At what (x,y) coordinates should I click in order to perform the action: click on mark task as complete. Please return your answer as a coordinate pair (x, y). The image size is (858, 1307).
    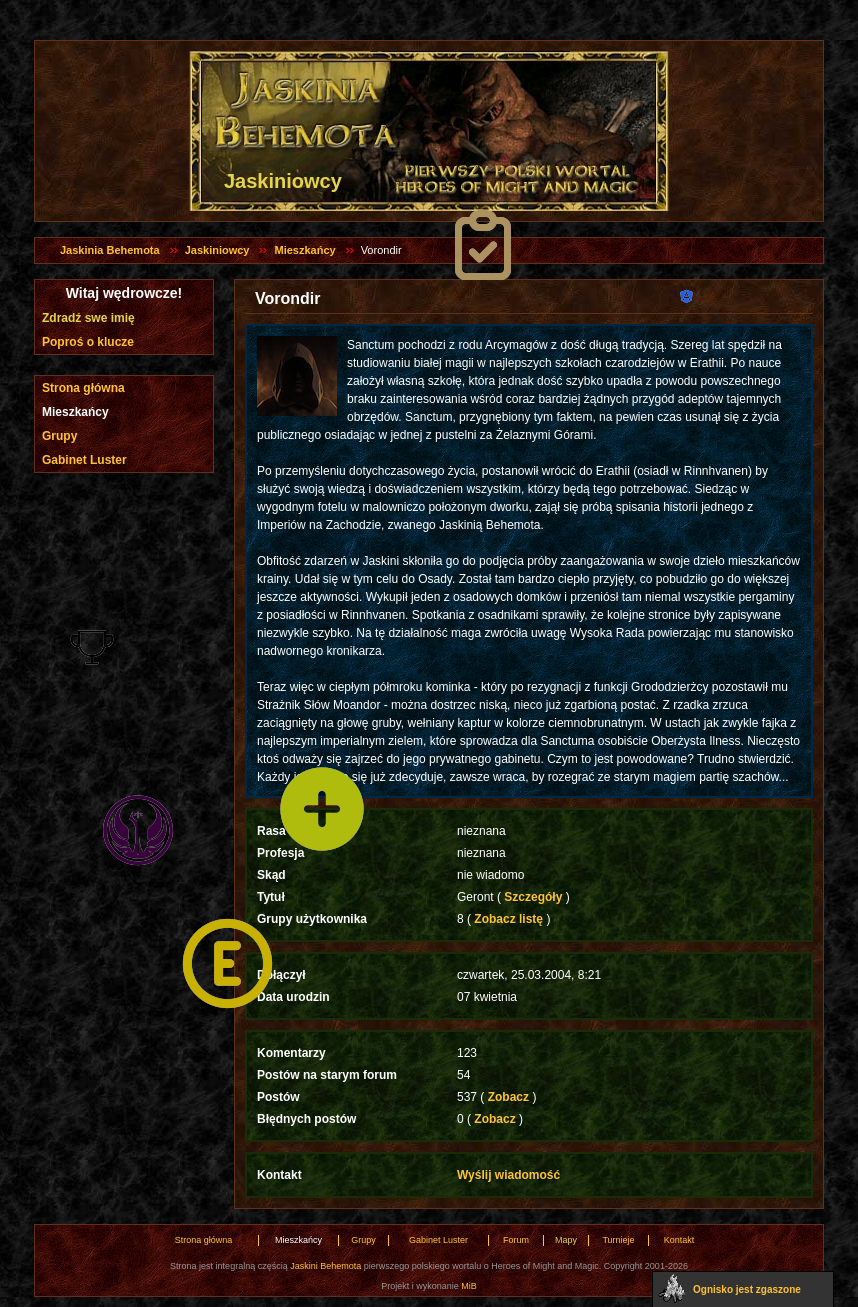
    Looking at the image, I should click on (483, 245).